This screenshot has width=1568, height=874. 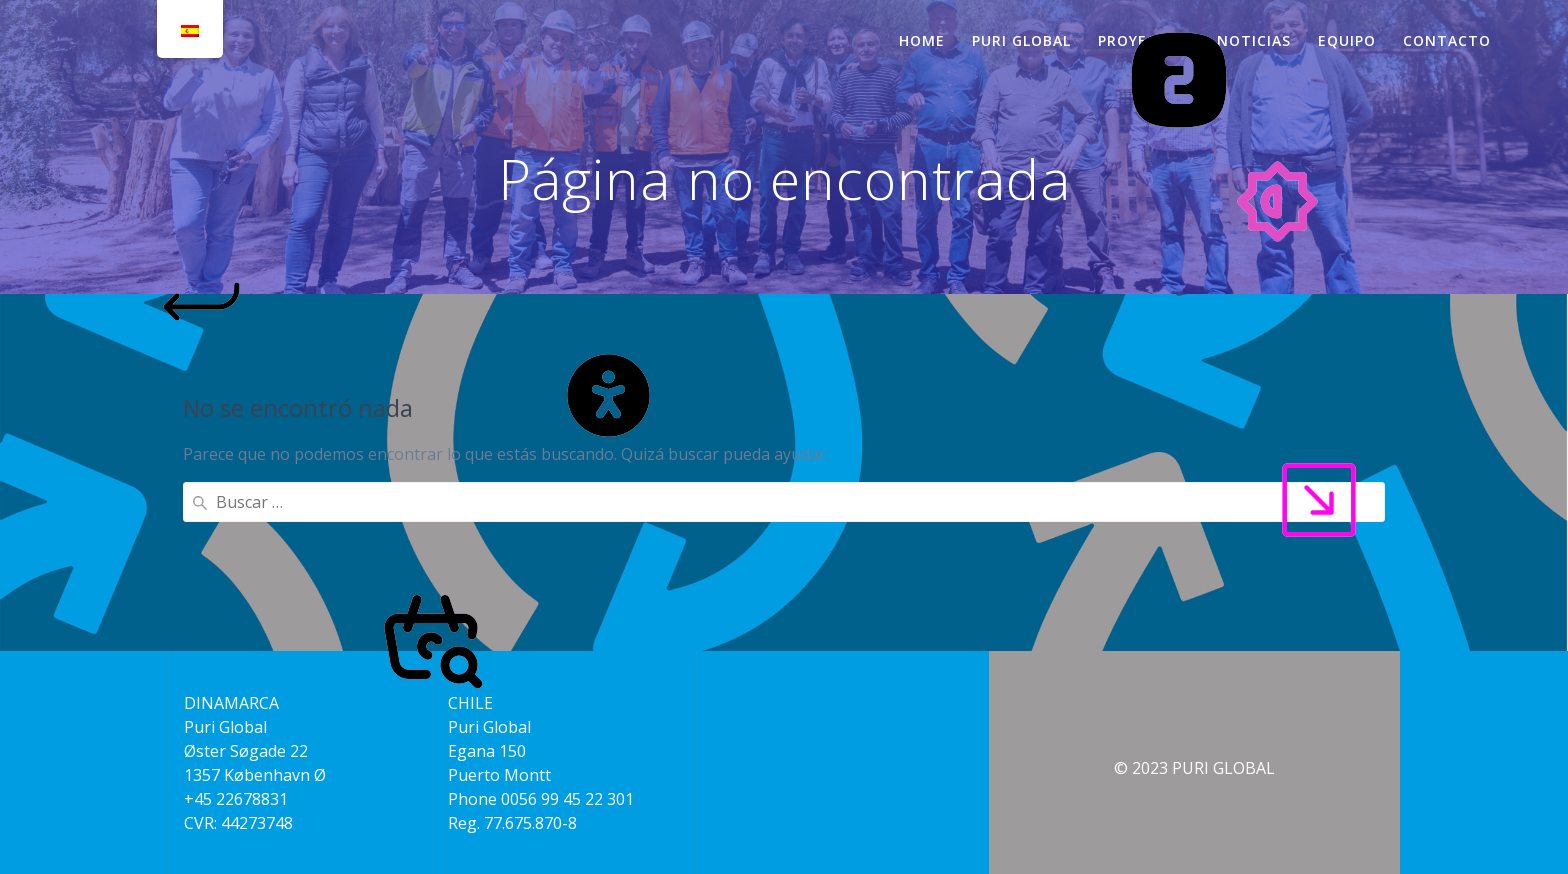 I want to click on adjust screen brightness, so click(x=1277, y=201).